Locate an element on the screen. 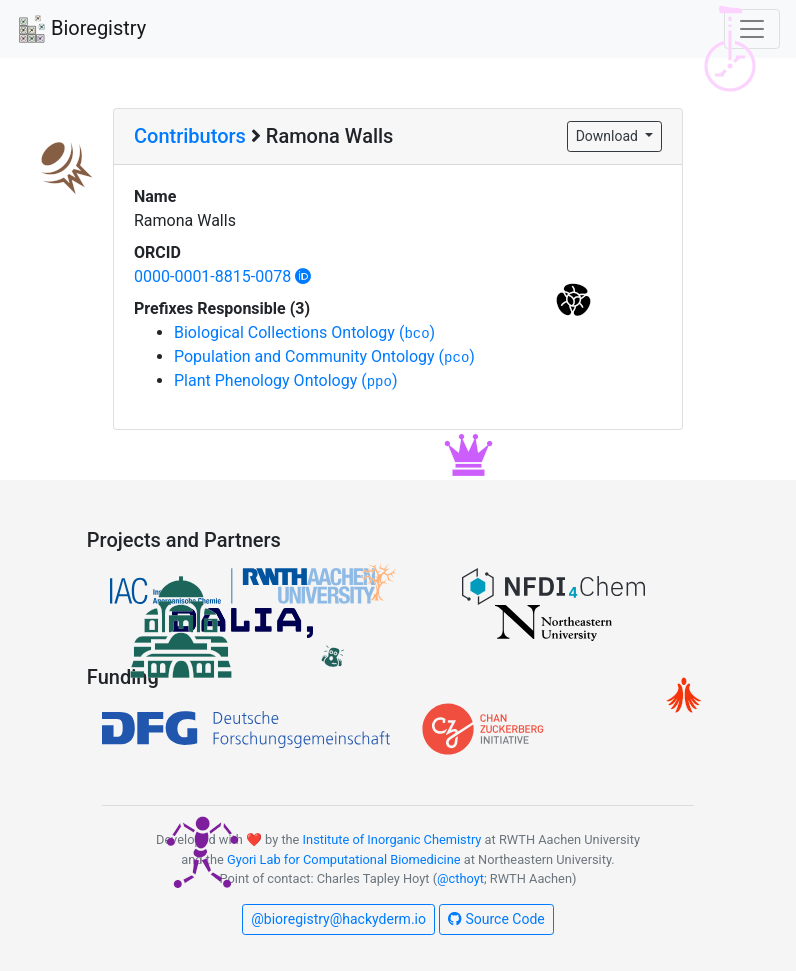 Image resolution: width=796 pixels, height=971 pixels. chess queen game piece is located at coordinates (468, 451).